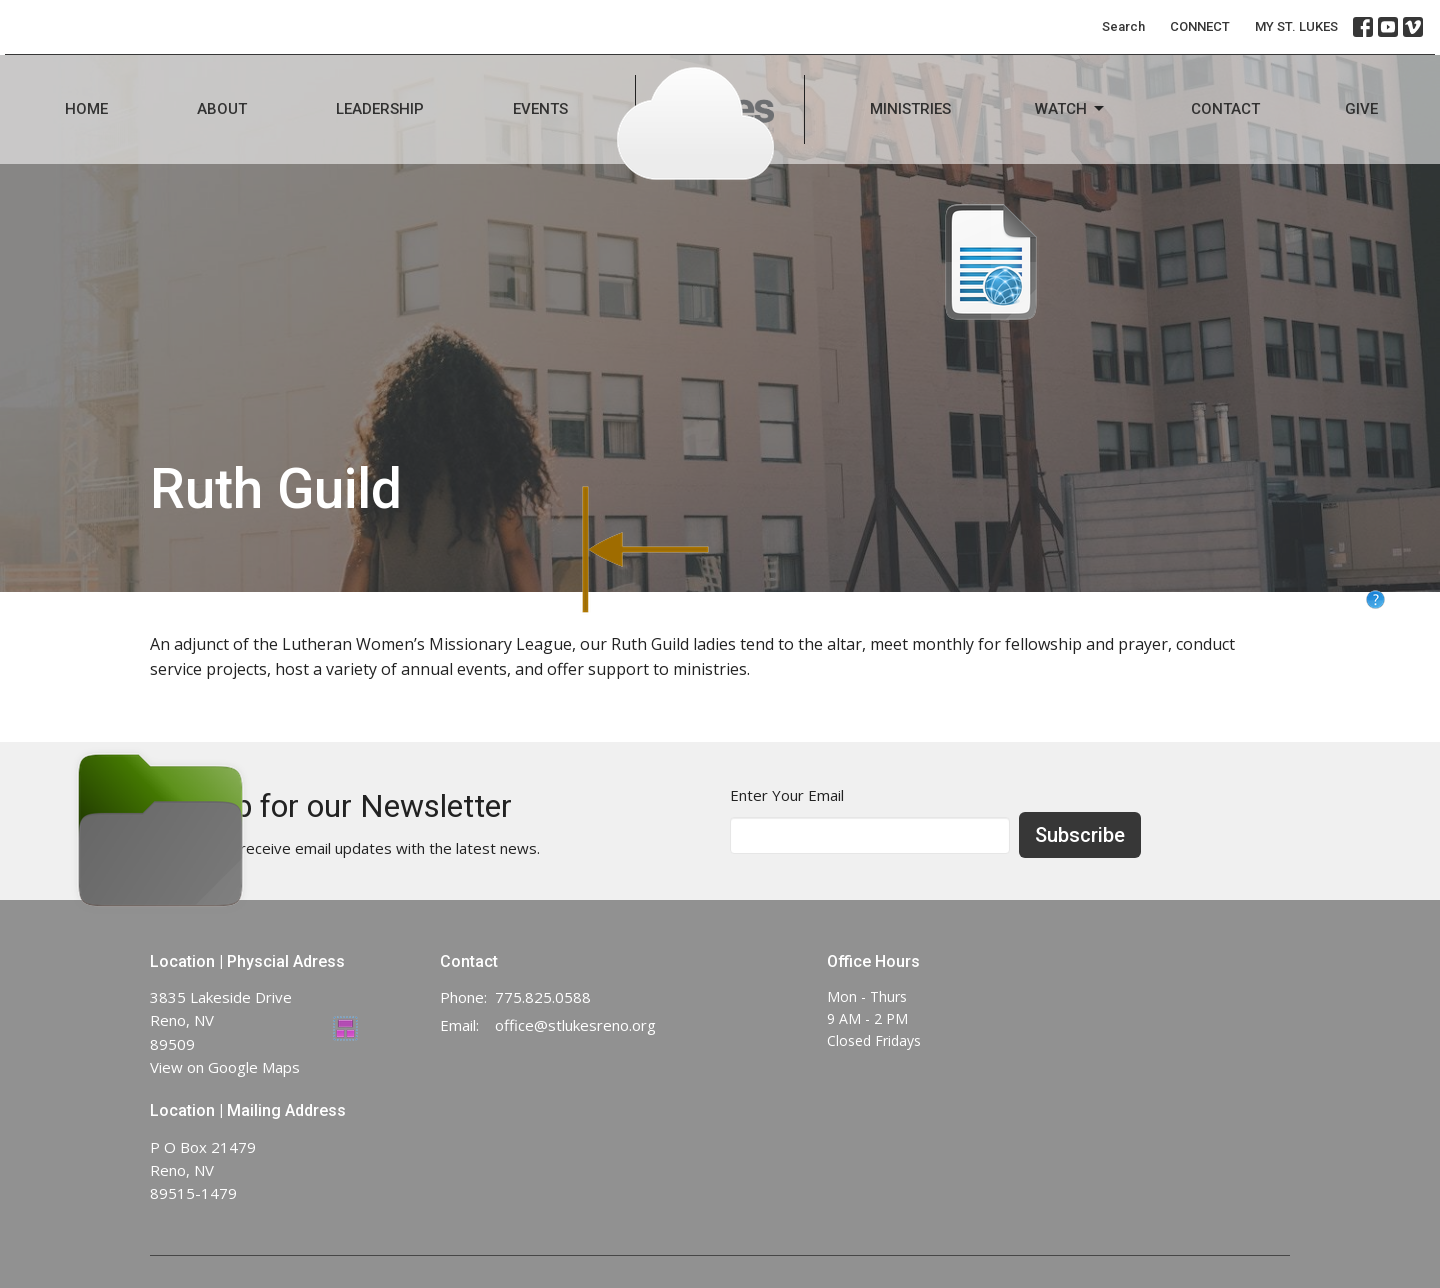 The height and width of the screenshot is (1288, 1440). What do you see at coordinates (991, 262) in the screenshot?
I see `libreoffice web template document file` at bounding box center [991, 262].